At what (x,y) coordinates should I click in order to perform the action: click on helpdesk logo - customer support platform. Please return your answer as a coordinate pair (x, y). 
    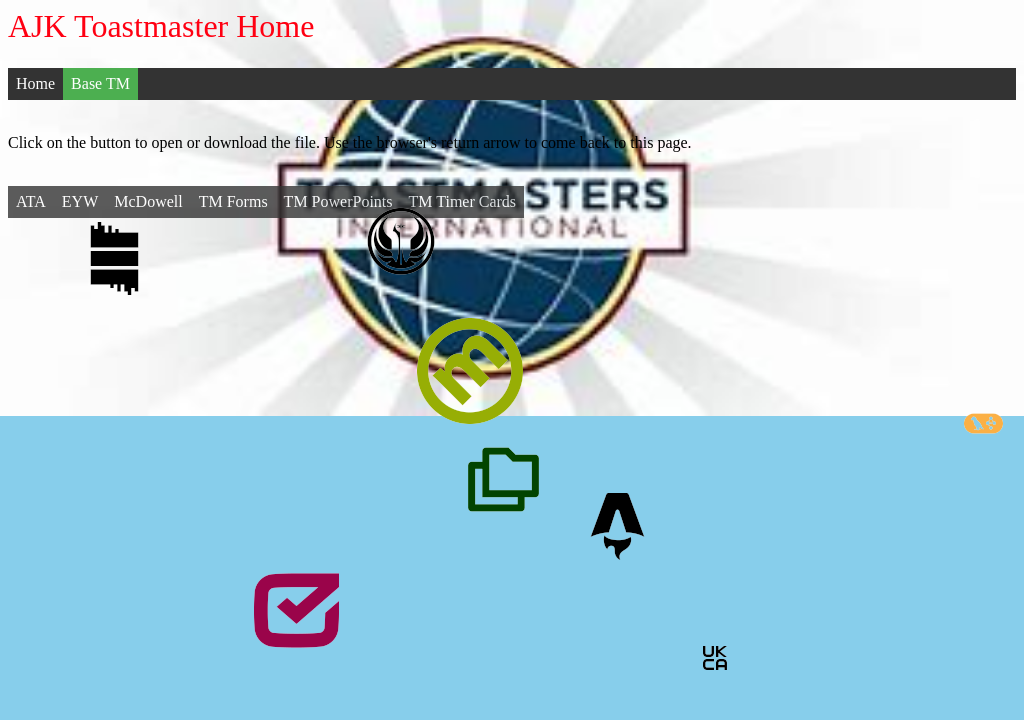
    Looking at the image, I should click on (296, 610).